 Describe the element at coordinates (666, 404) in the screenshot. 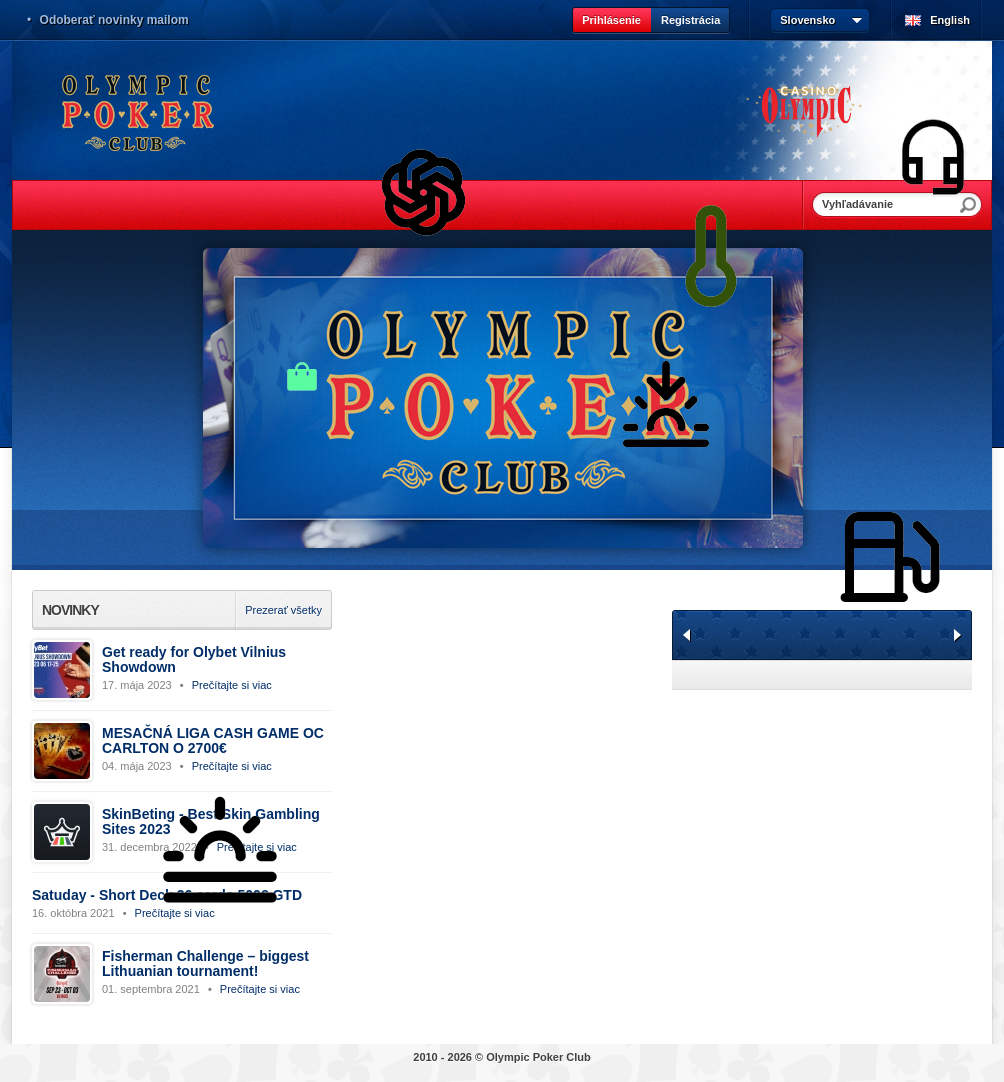

I see `set display to evening or night mode` at that location.